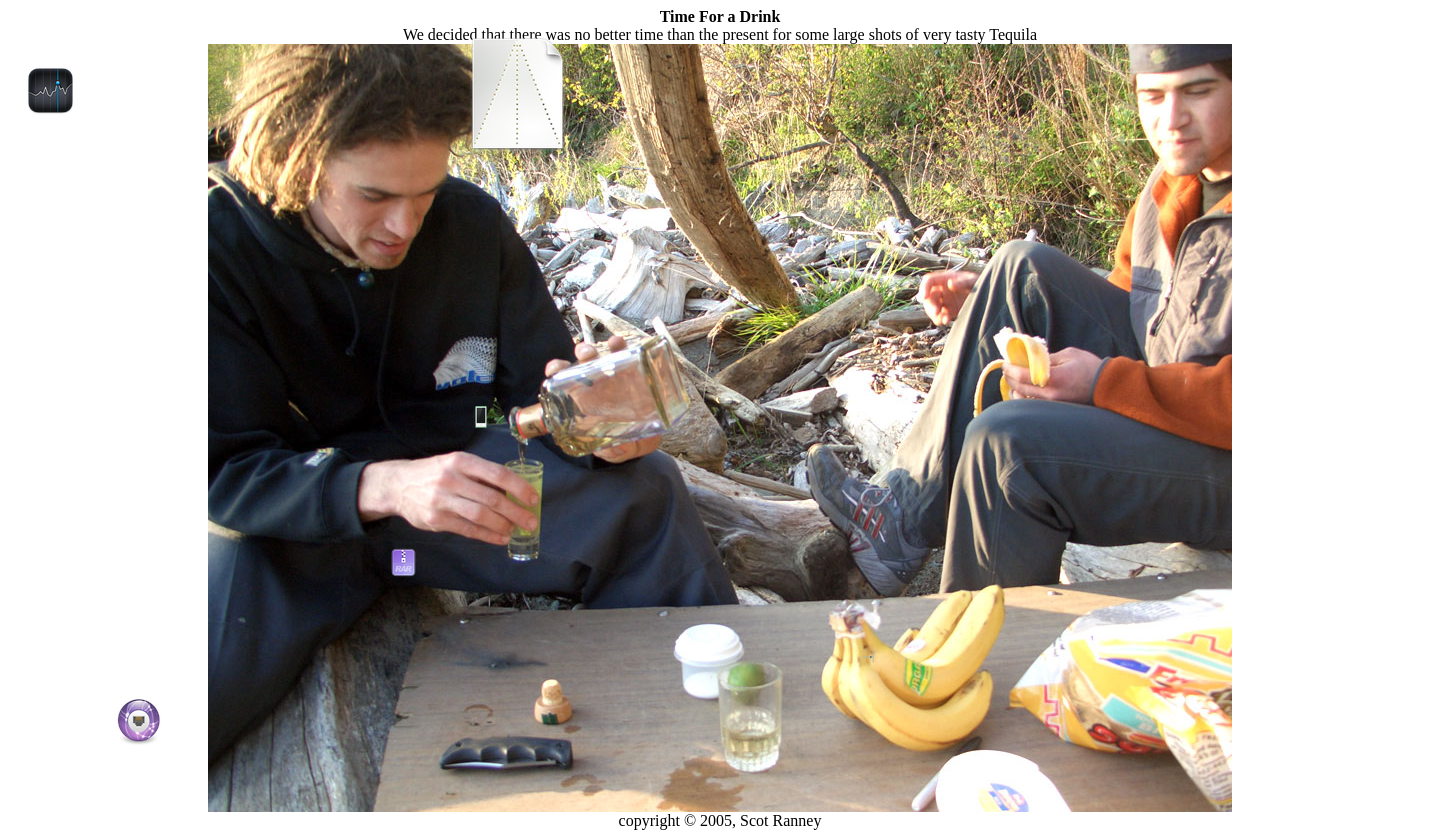  Describe the element at coordinates (403, 562) in the screenshot. I see `a compressed RAR archive file` at that location.